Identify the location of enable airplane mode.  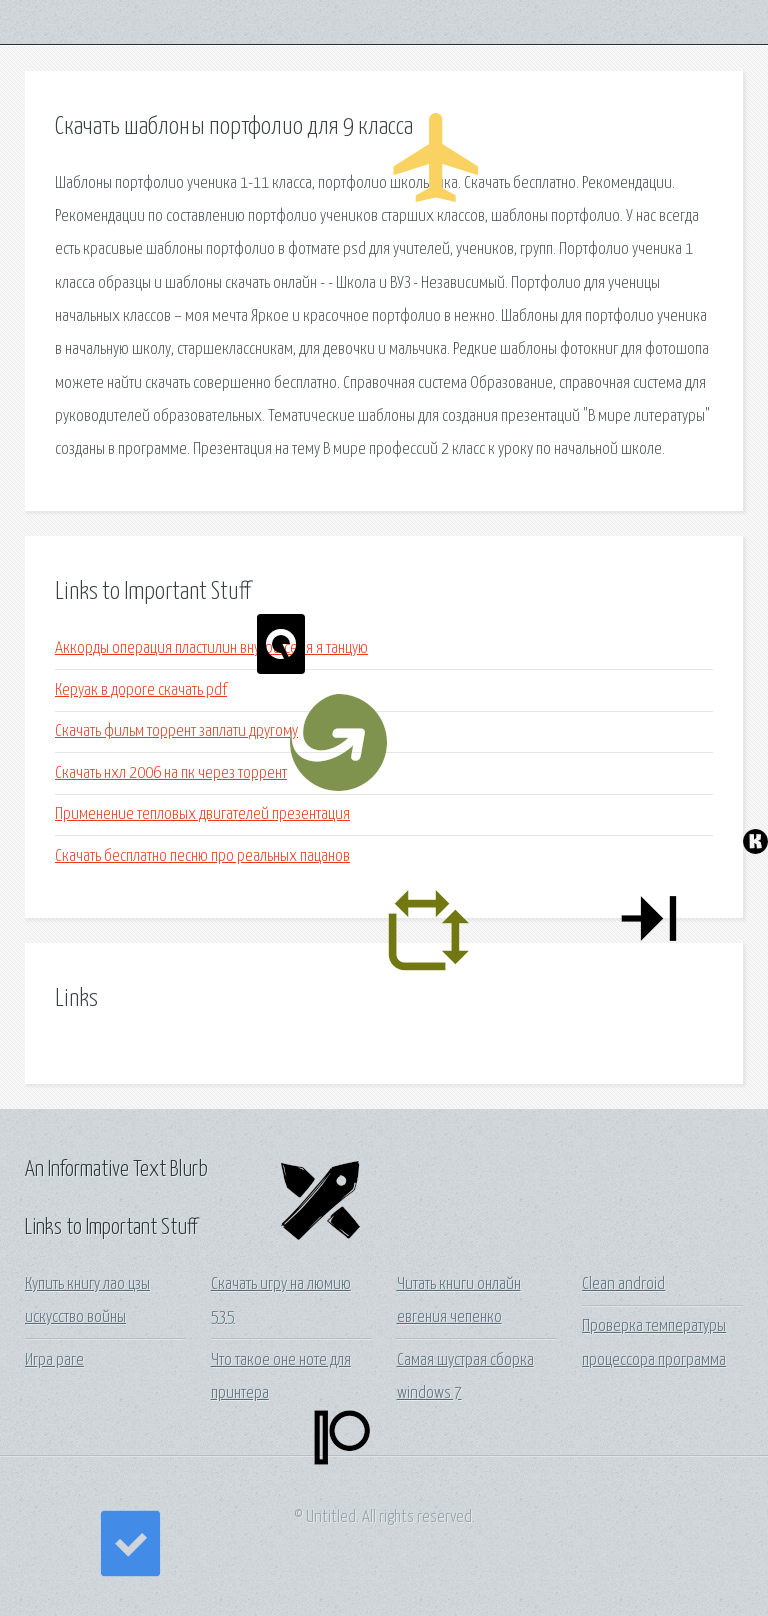
(433, 157).